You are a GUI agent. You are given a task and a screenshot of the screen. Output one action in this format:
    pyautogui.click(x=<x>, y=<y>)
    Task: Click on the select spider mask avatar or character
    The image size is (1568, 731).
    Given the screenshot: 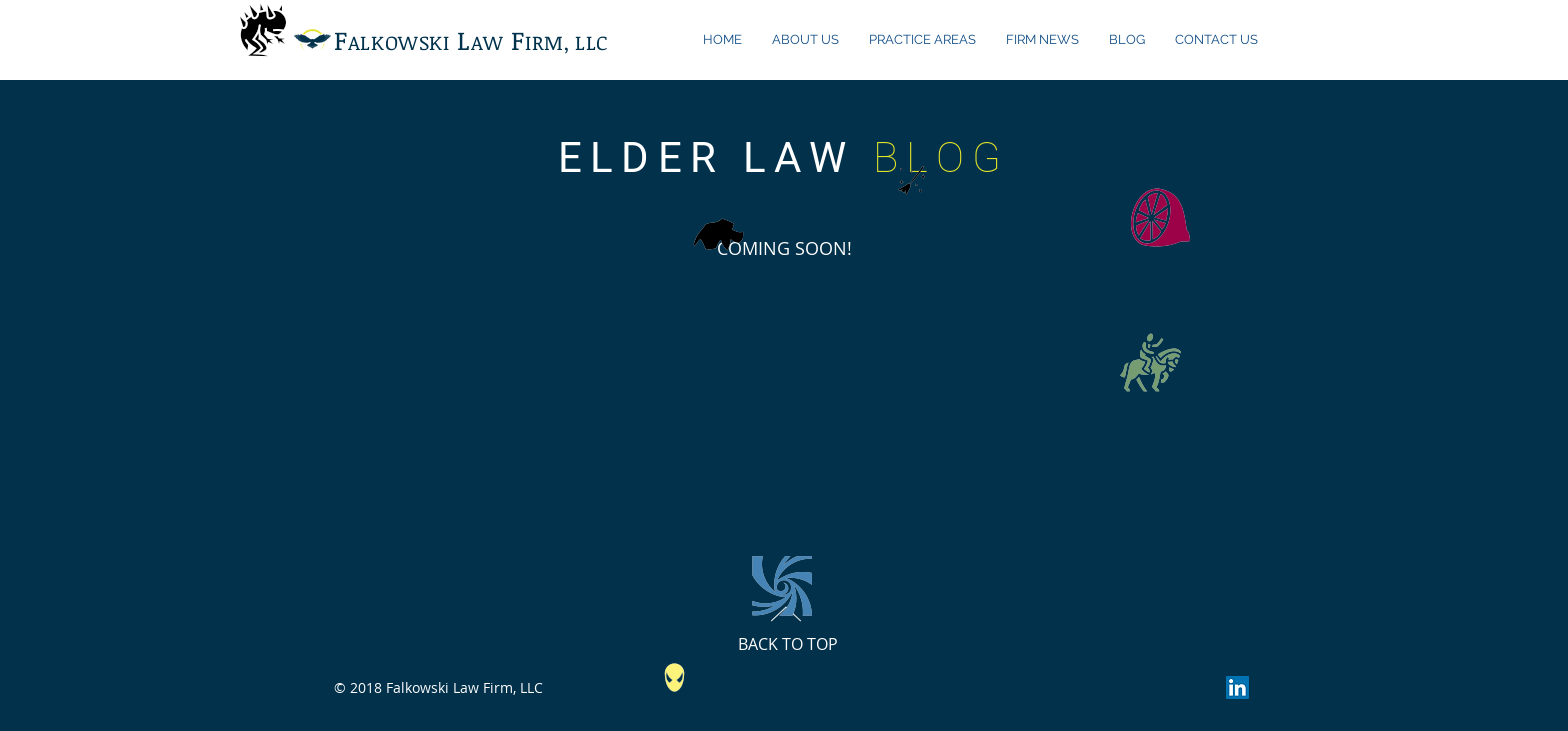 What is the action you would take?
    pyautogui.click(x=674, y=677)
    